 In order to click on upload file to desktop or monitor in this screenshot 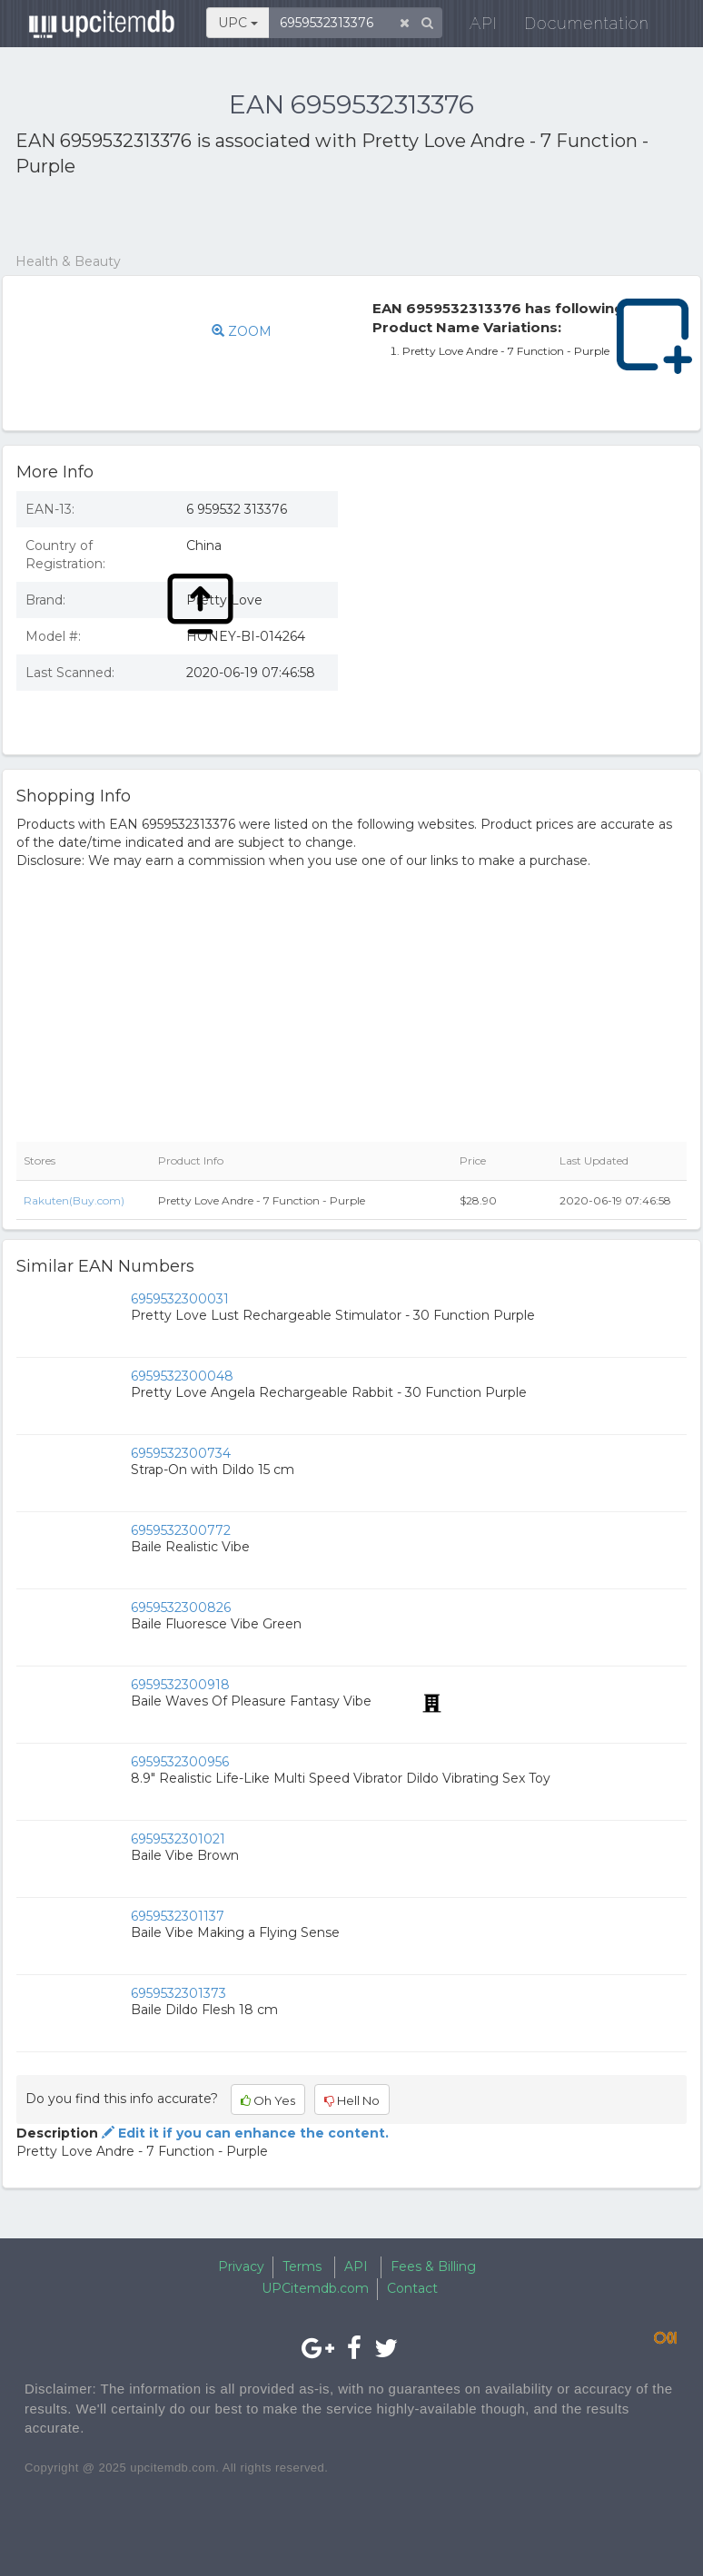, I will do `click(200, 601)`.